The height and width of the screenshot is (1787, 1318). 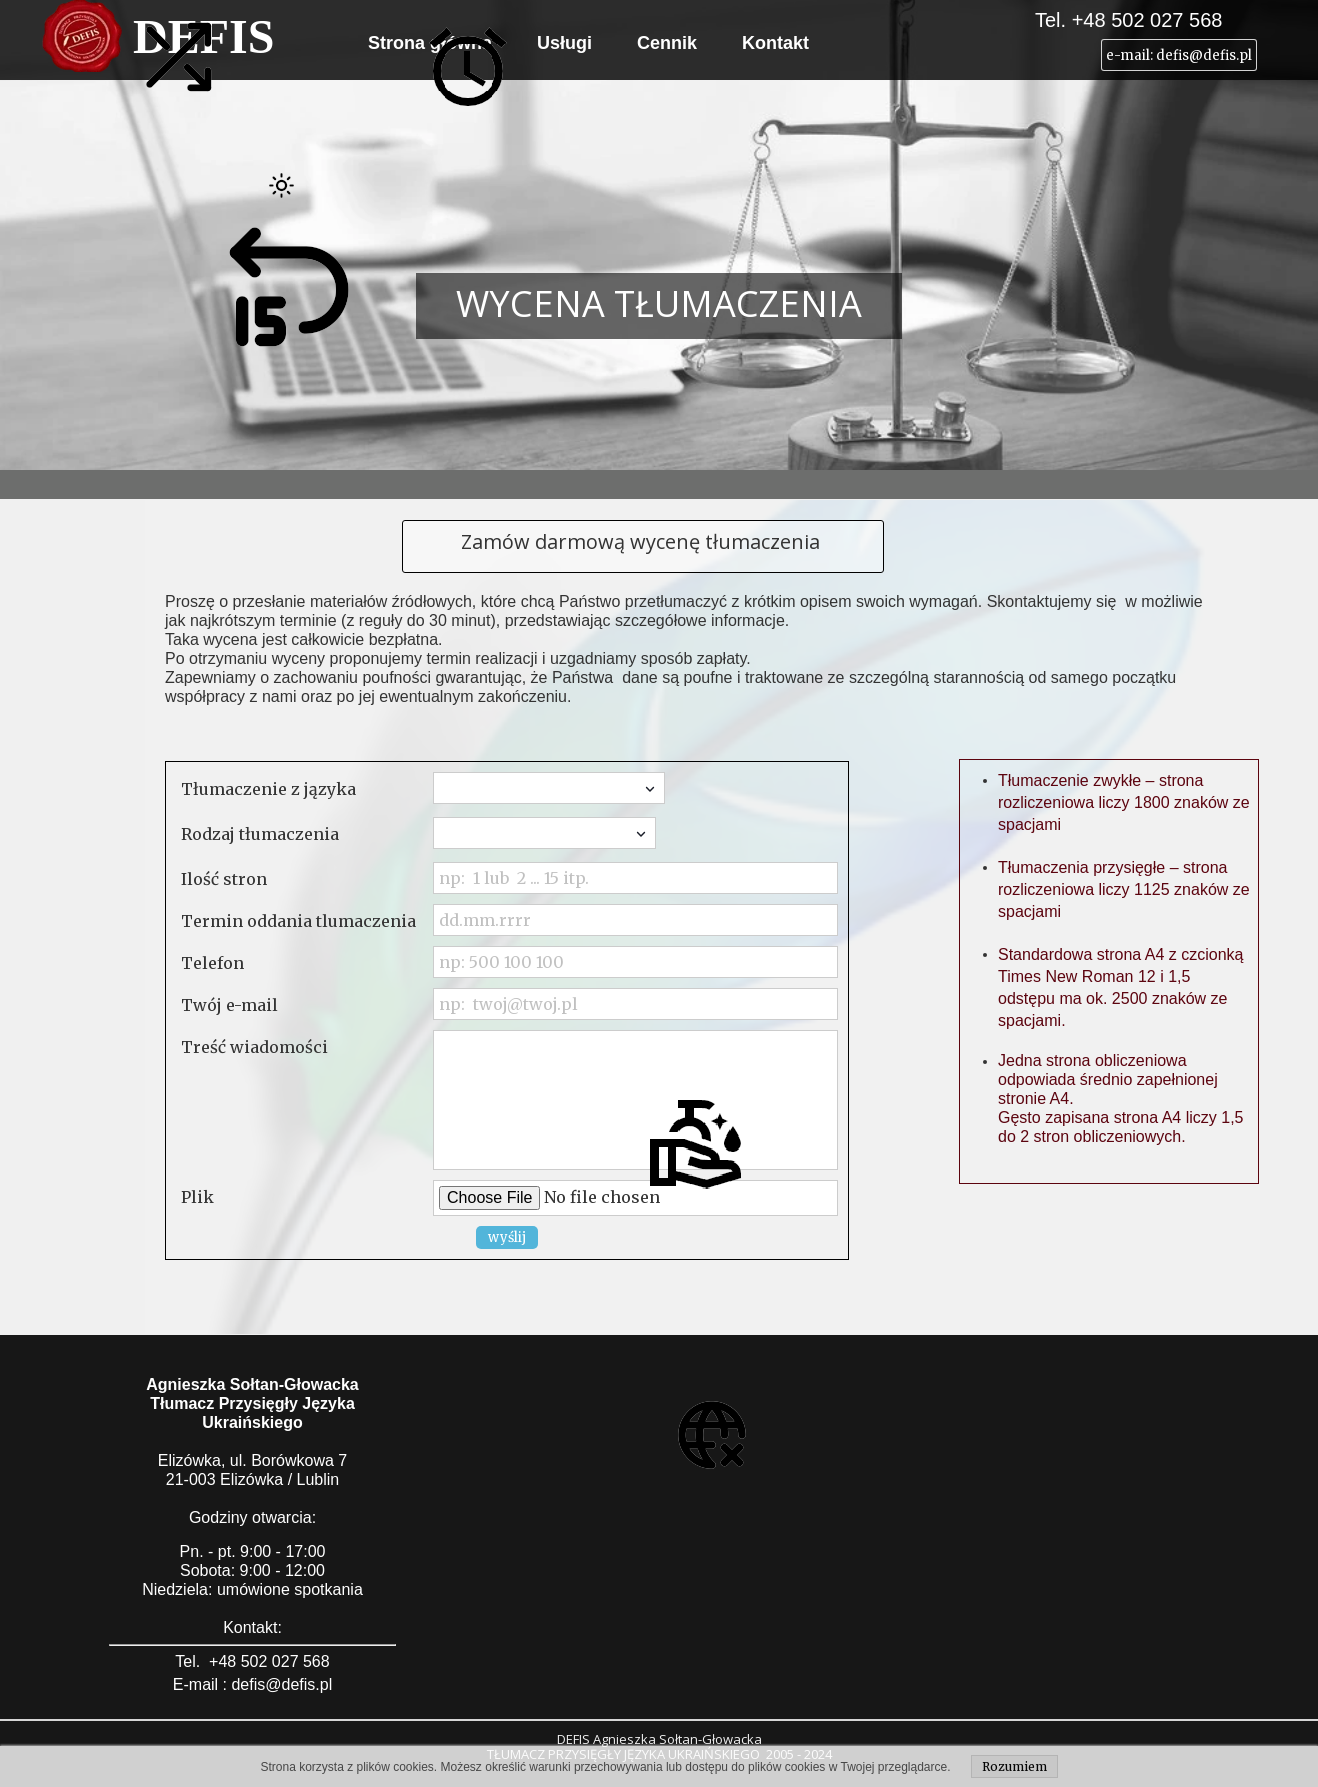 I want to click on increase screen brightness, so click(x=281, y=185).